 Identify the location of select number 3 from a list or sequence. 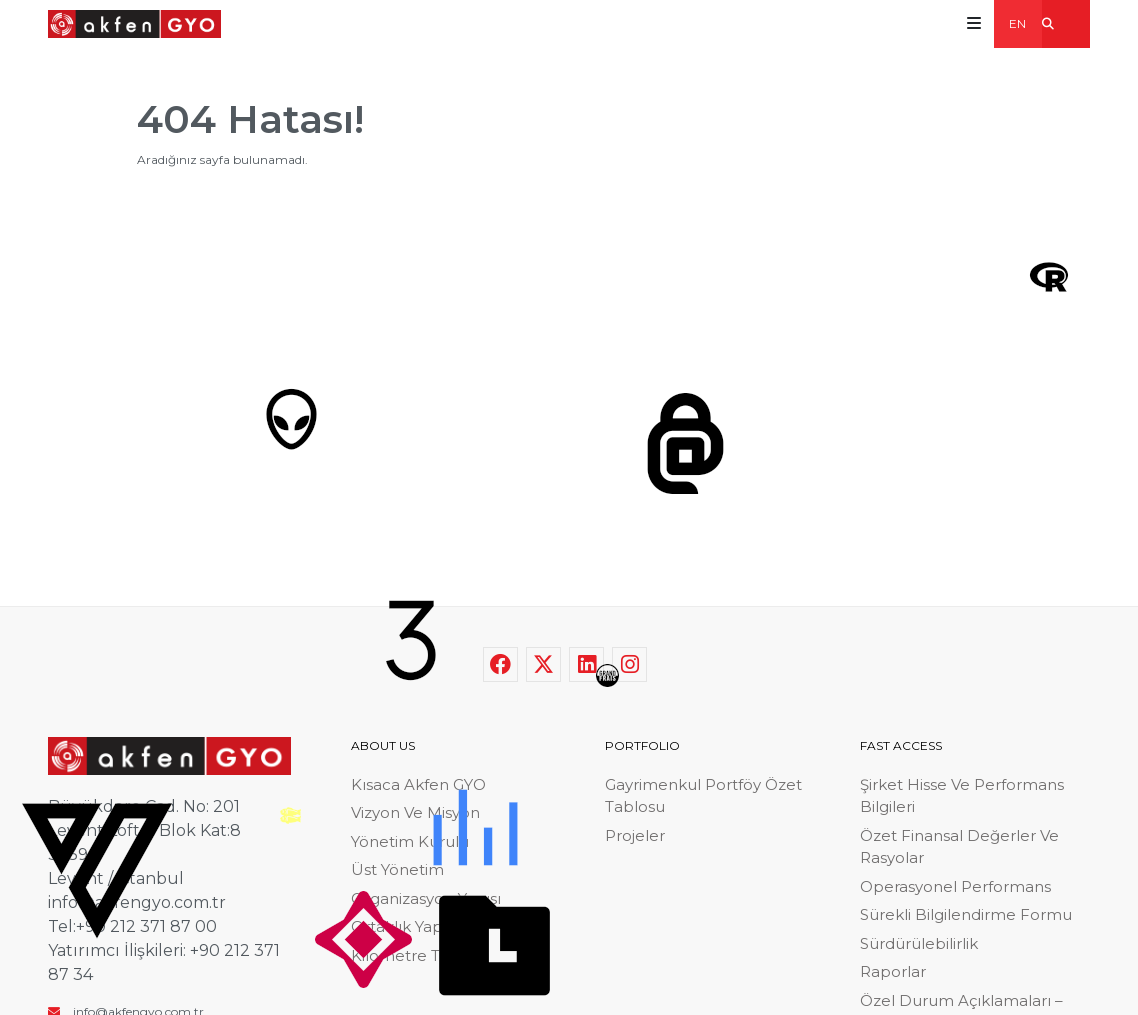
(410, 639).